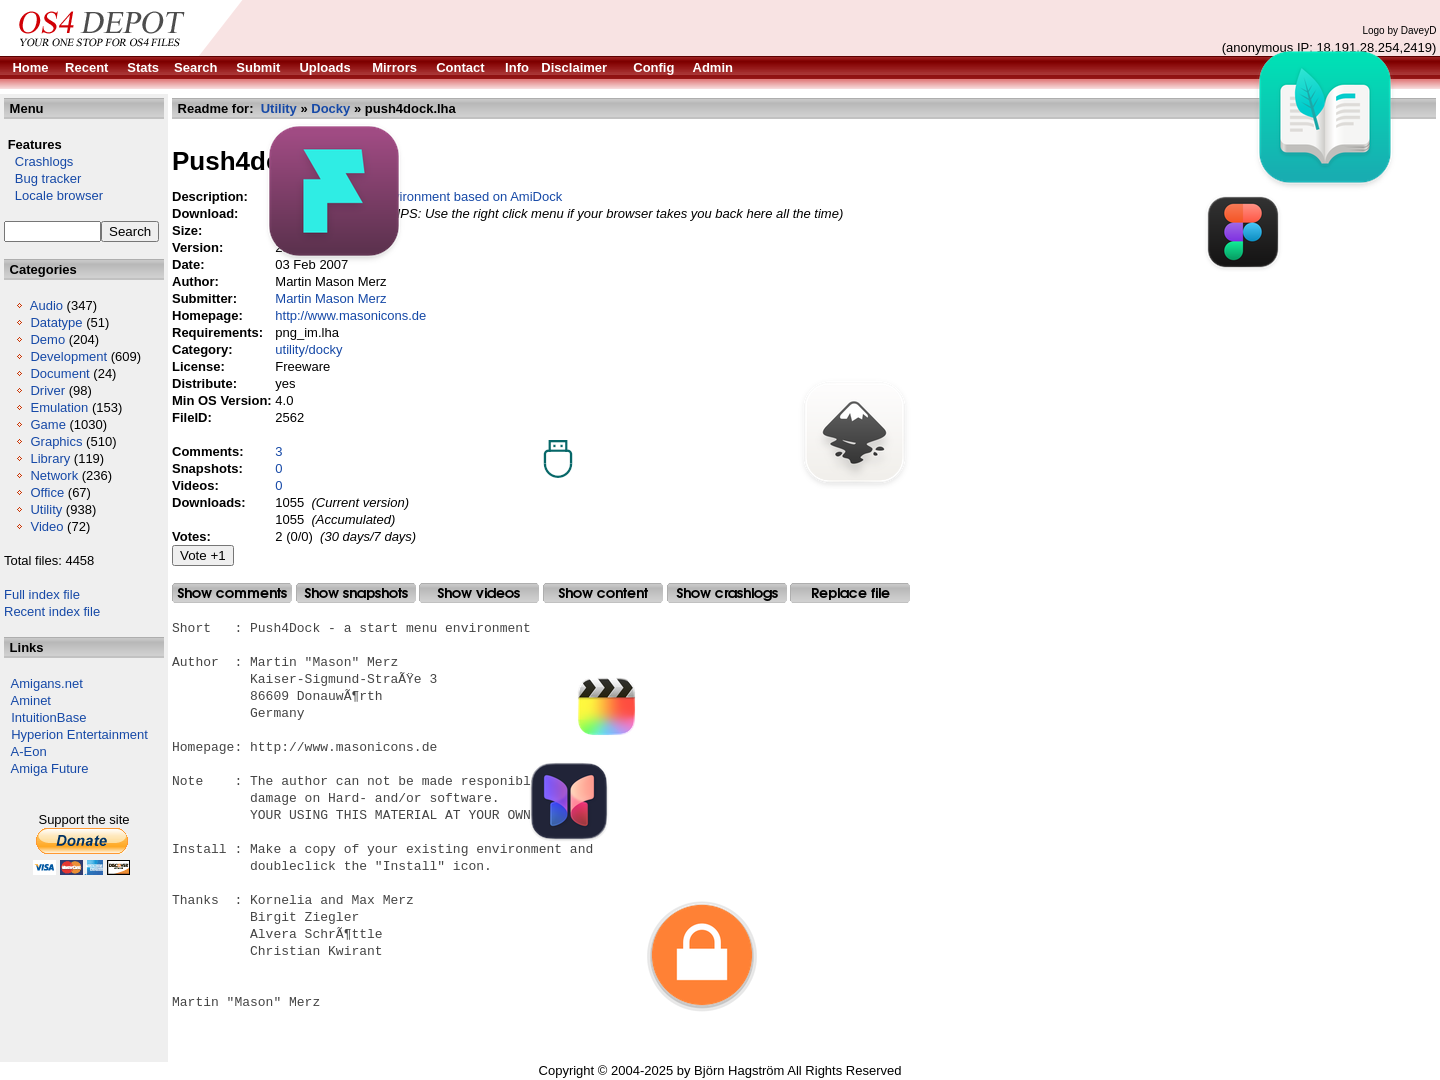 The image size is (1440, 1080). I want to click on open the journal app, so click(569, 801).